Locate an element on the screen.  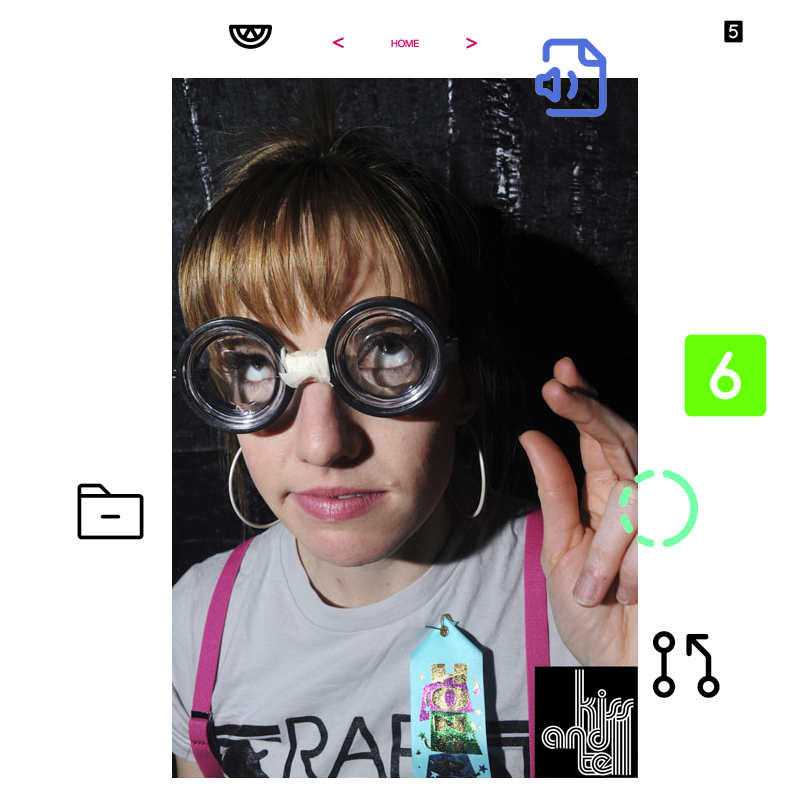
indicates the number five in a sequence or list is located at coordinates (733, 31).